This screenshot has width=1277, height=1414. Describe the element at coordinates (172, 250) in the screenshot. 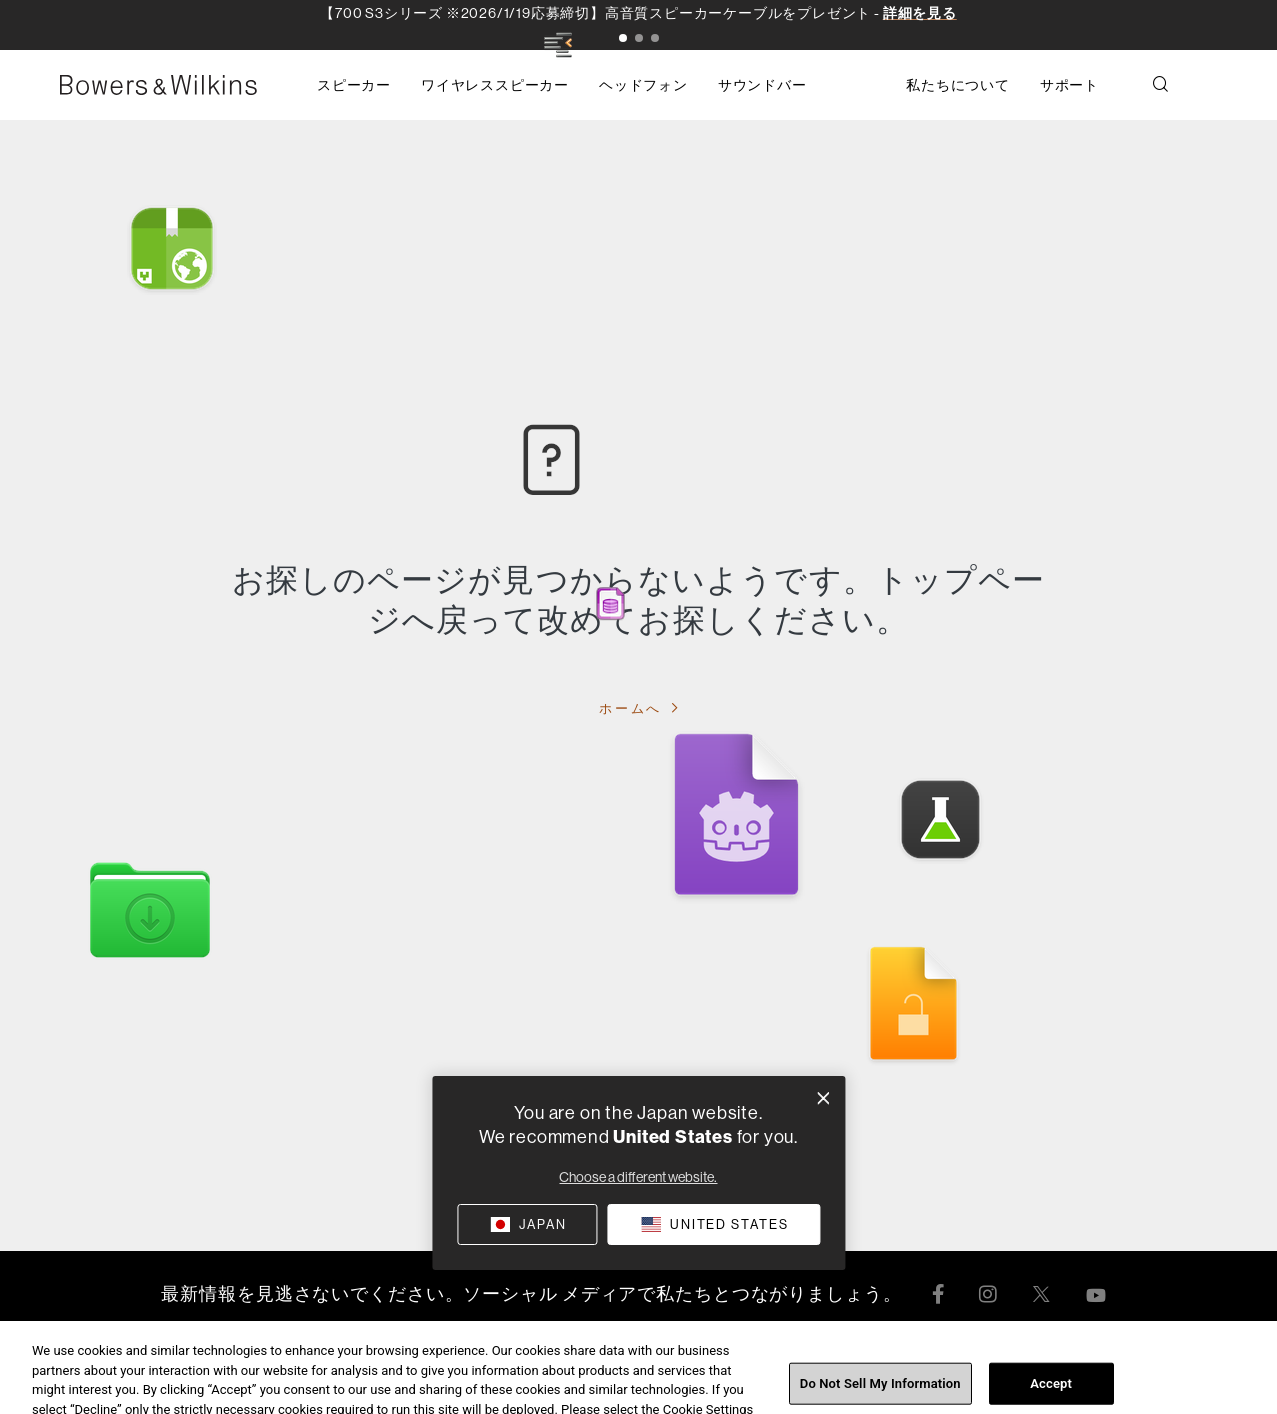

I see `manage software package sources and repositories` at that location.